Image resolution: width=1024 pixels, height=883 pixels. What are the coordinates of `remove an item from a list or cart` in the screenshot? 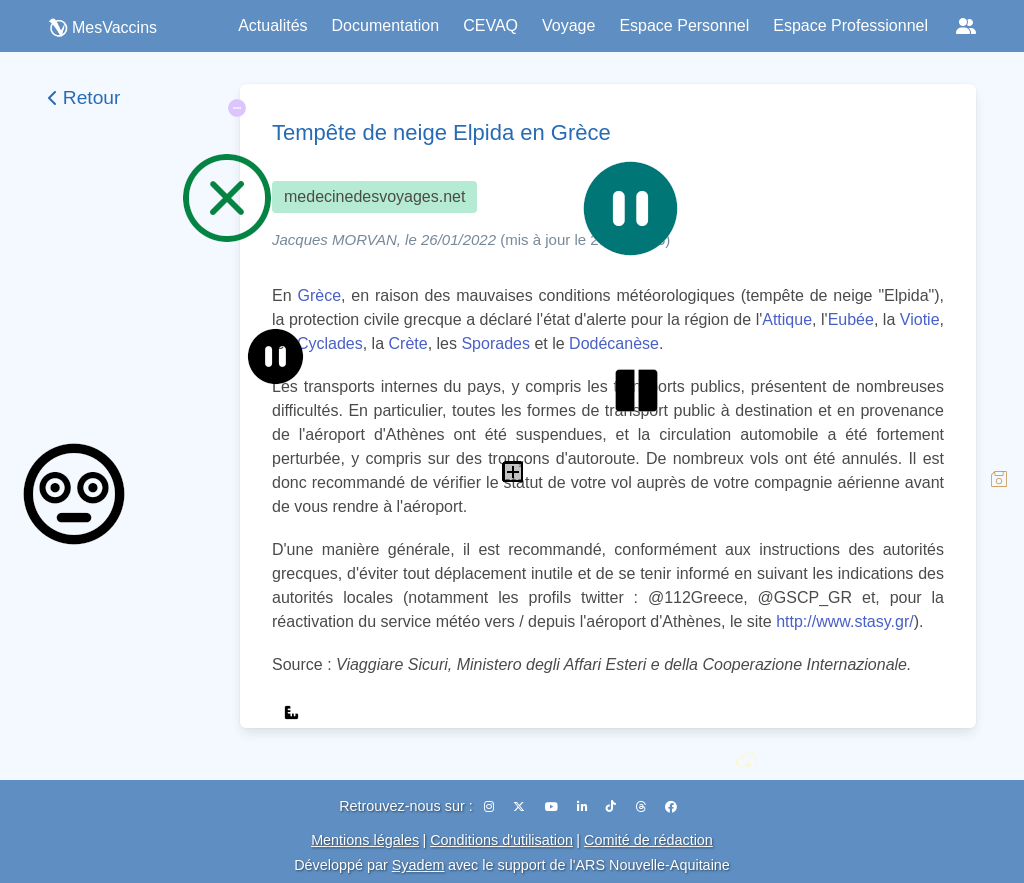 It's located at (237, 108).